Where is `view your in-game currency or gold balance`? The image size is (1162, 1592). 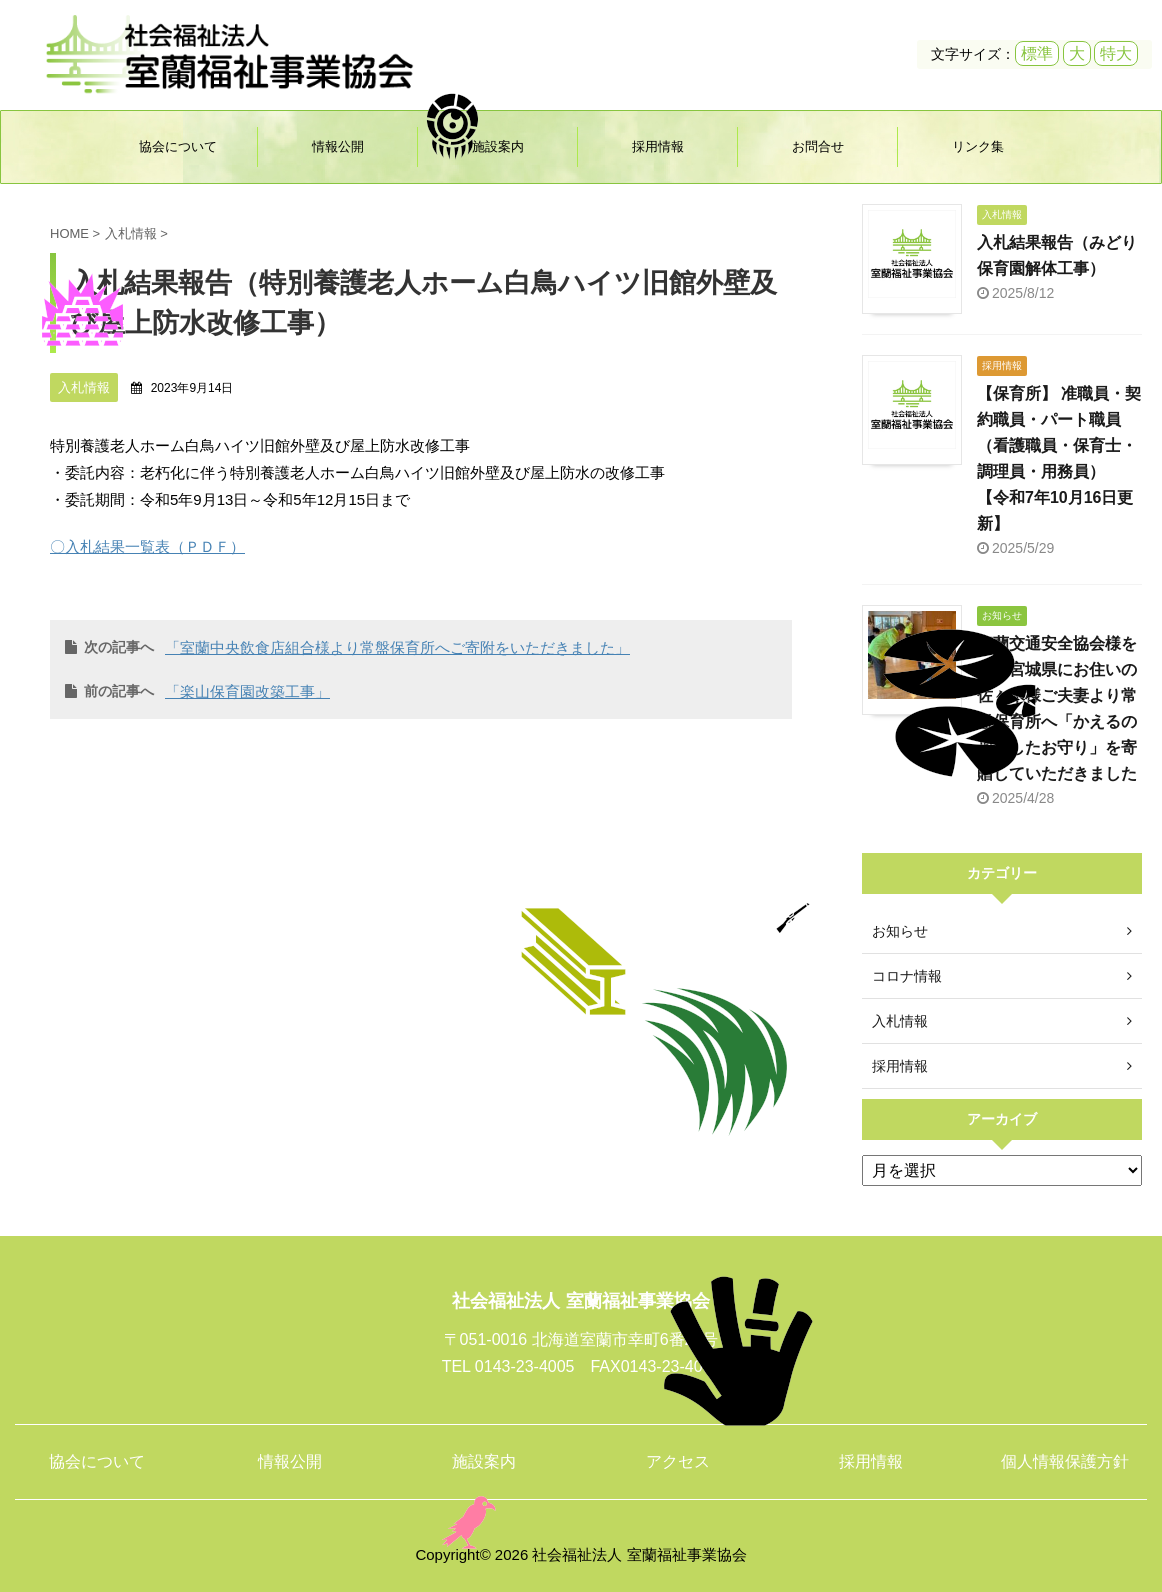 view your in-game currency or gold balance is located at coordinates (82, 306).